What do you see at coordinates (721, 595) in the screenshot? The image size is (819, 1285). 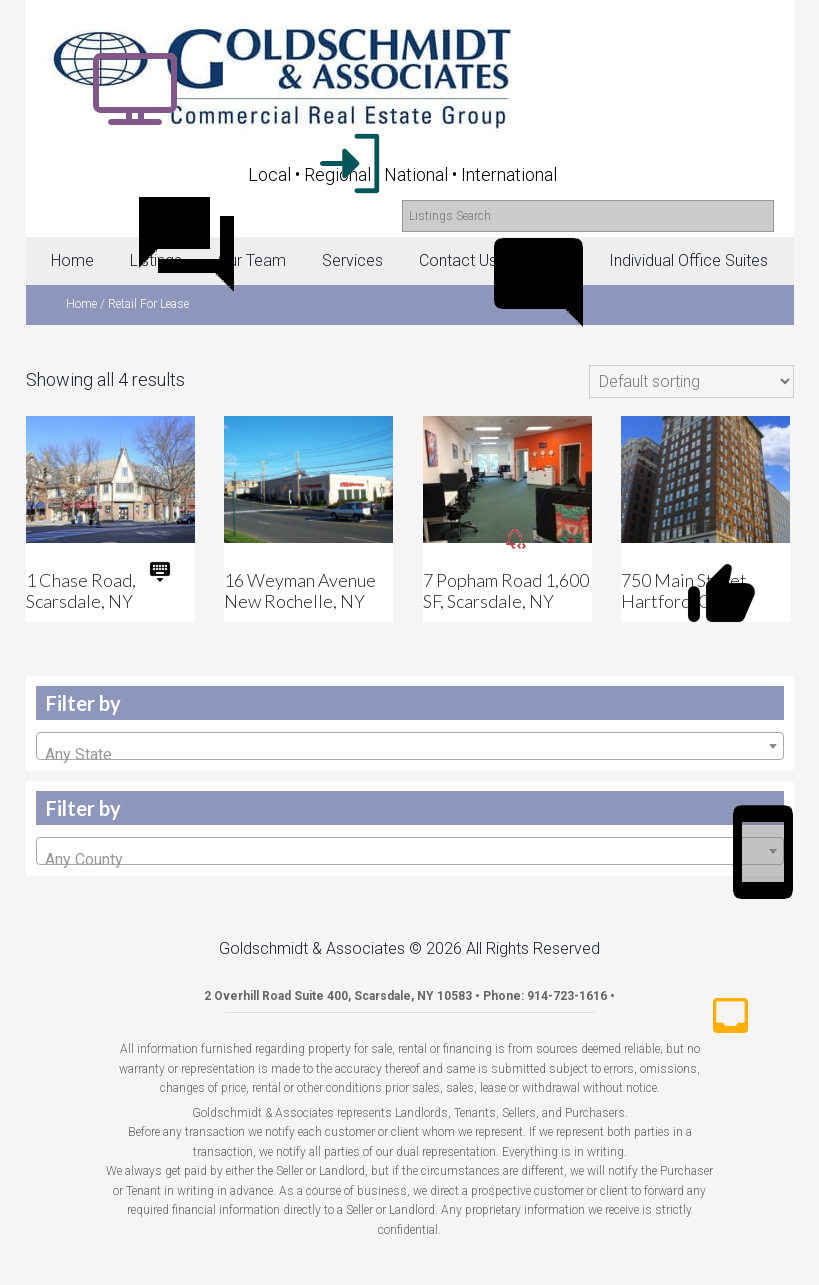 I see `like or upvote content` at bounding box center [721, 595].